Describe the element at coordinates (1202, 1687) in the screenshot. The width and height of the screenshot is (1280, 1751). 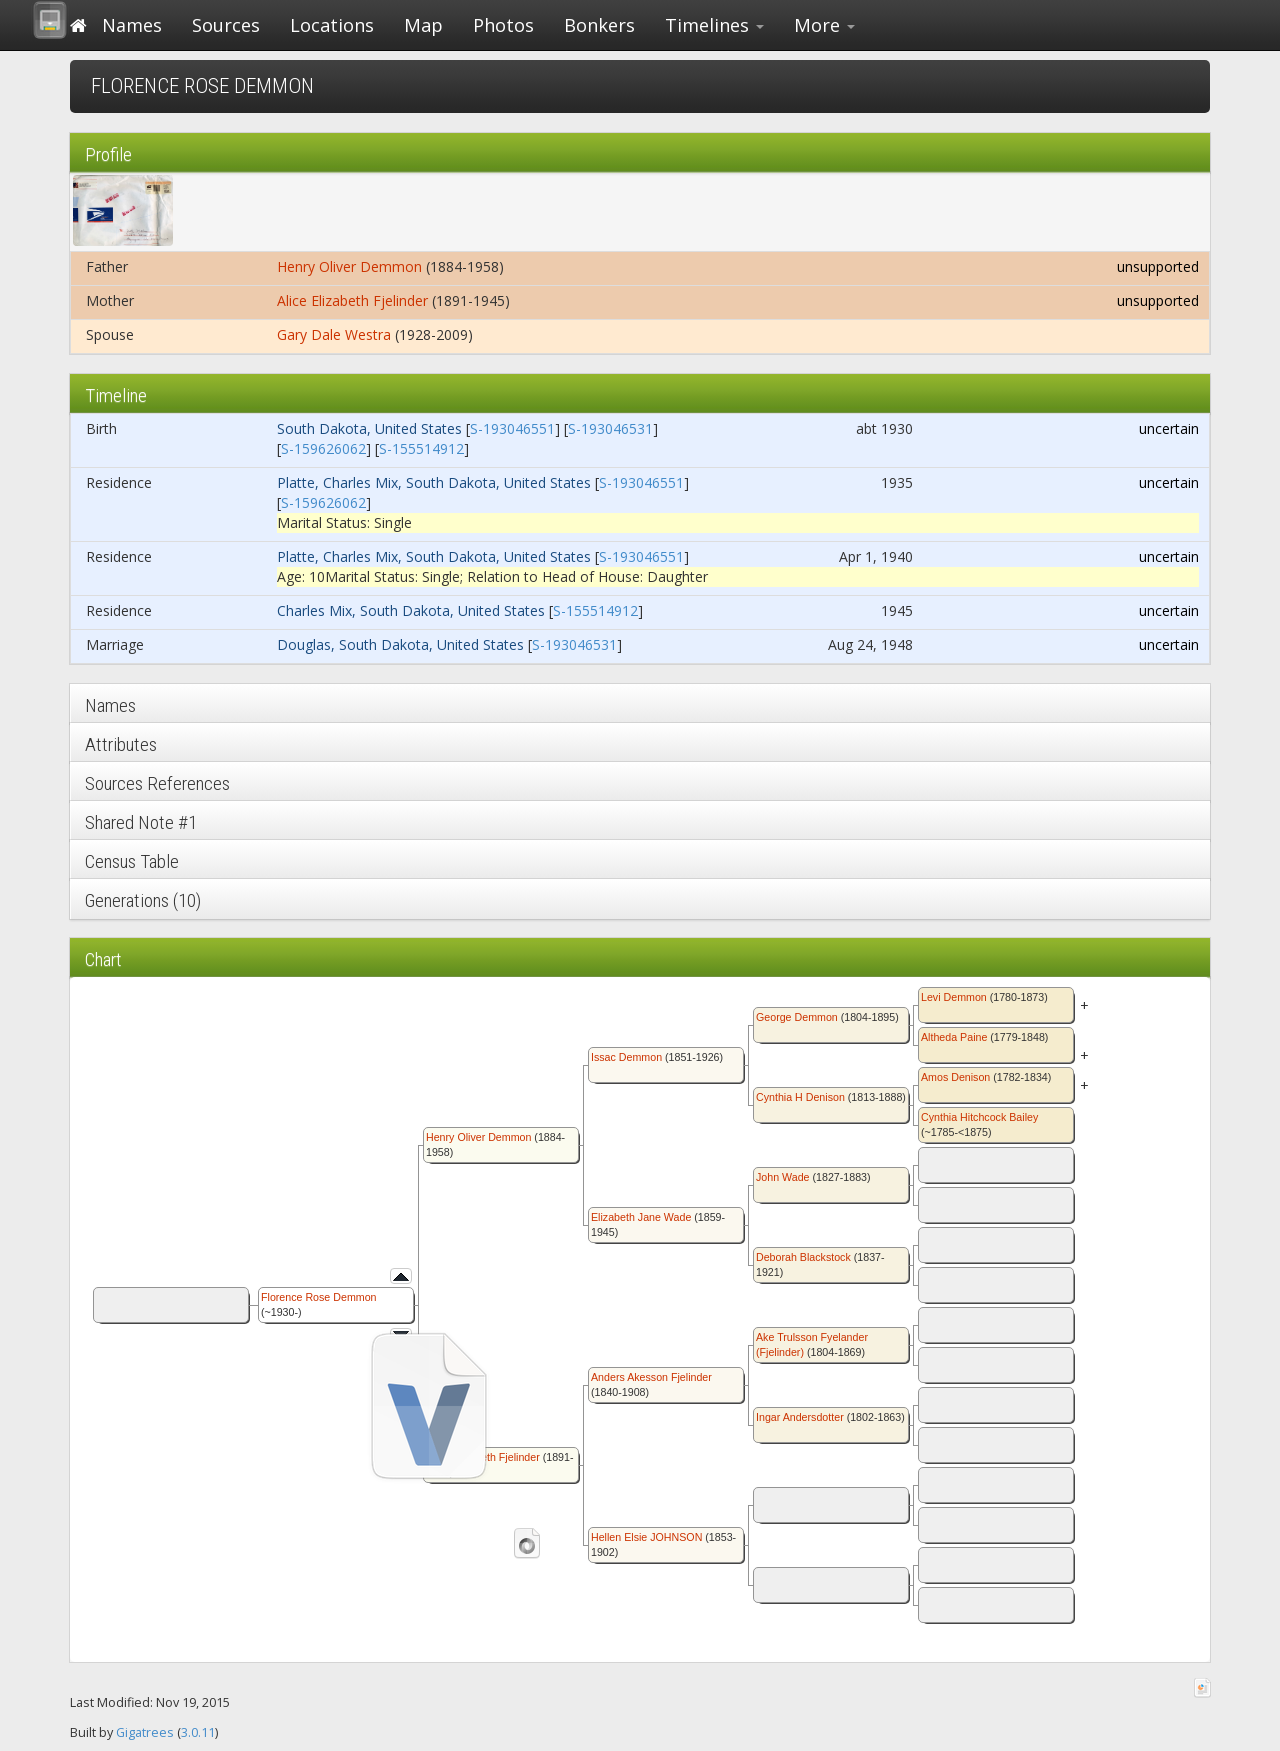
I see `open a presentation file` at that location.